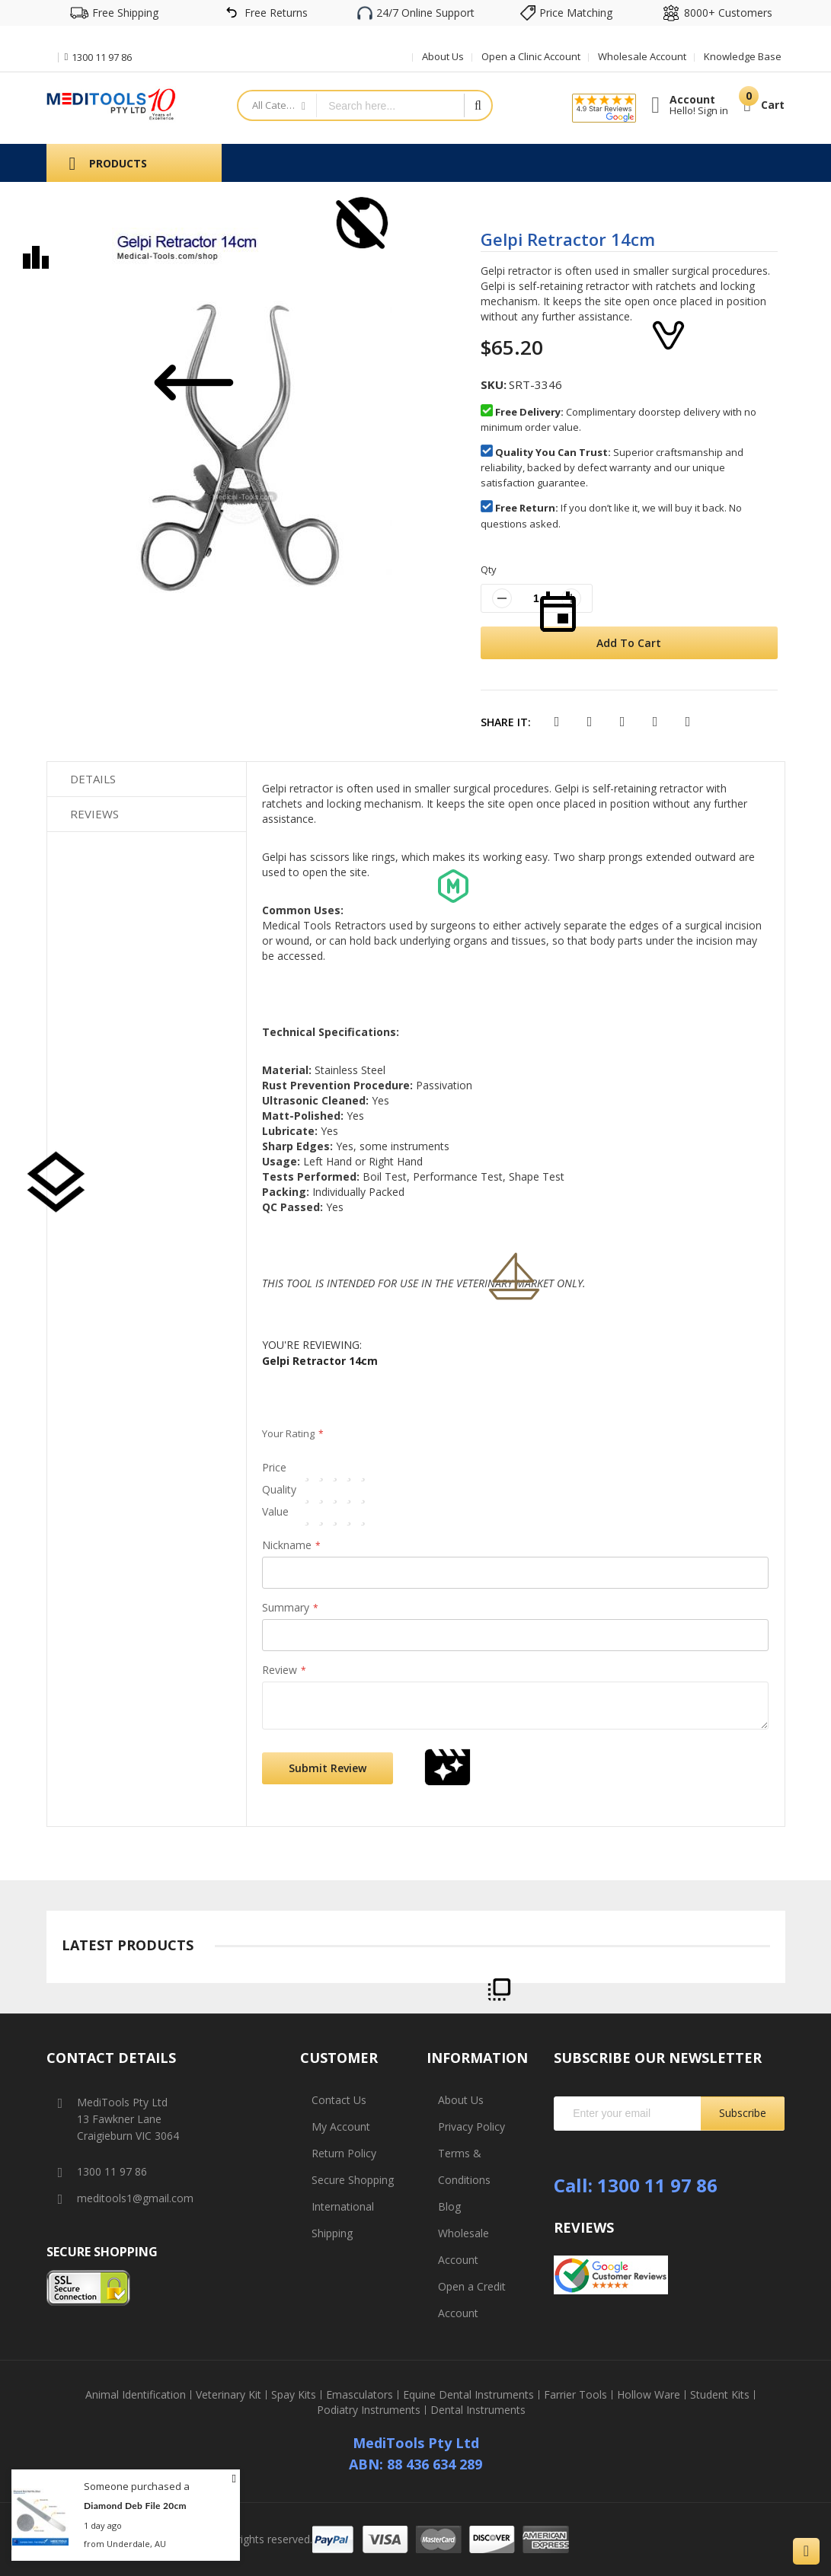 Image resolution: width=831 pixels, height=2576 pixels. Describe the element at coordinates (362, 222) in the screenshot. I see `disable public visibility` at that location.